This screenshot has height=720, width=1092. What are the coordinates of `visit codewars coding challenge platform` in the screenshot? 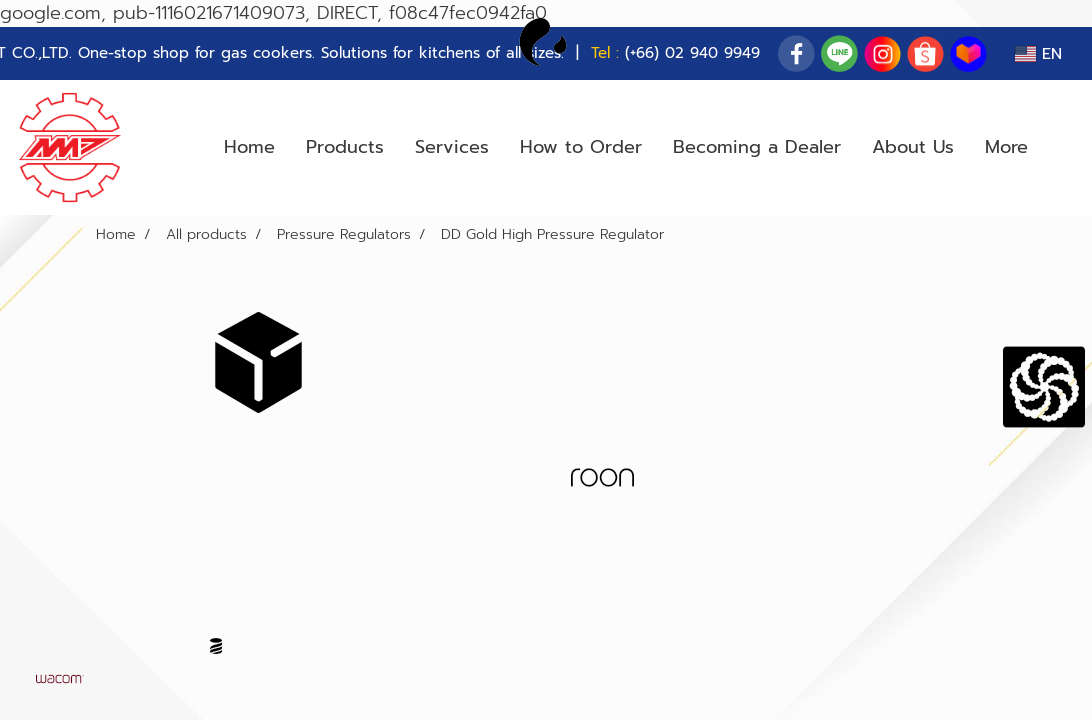 It's located at (1044, 387).